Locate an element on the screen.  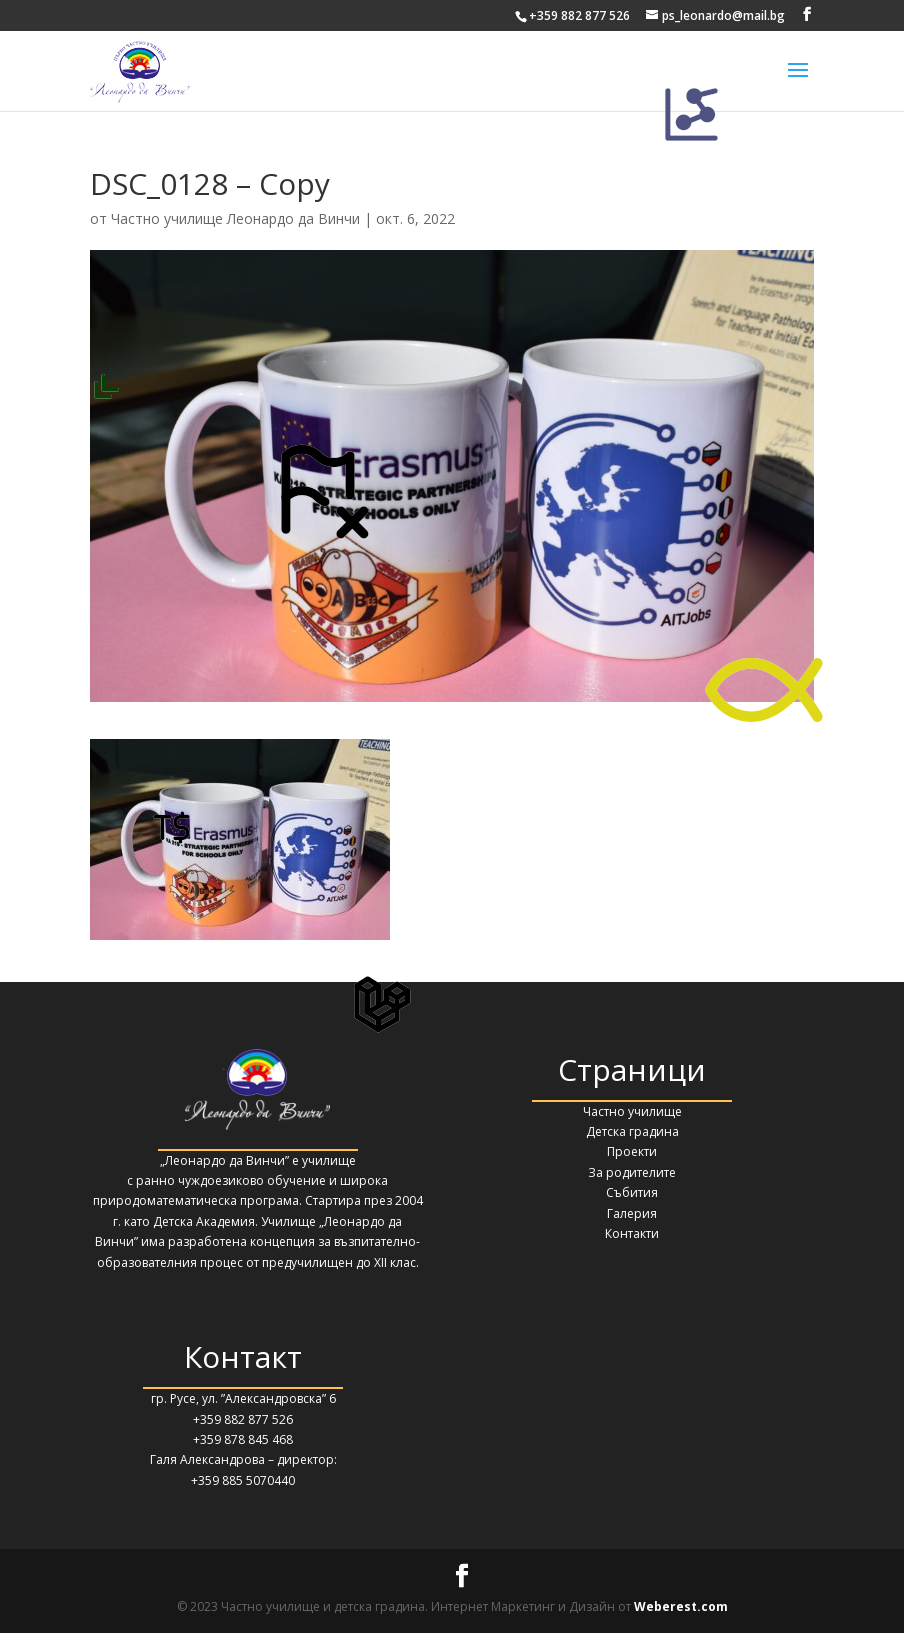
represents Tongan paʻanga currency (T$) is located at coordinates (171, 827).